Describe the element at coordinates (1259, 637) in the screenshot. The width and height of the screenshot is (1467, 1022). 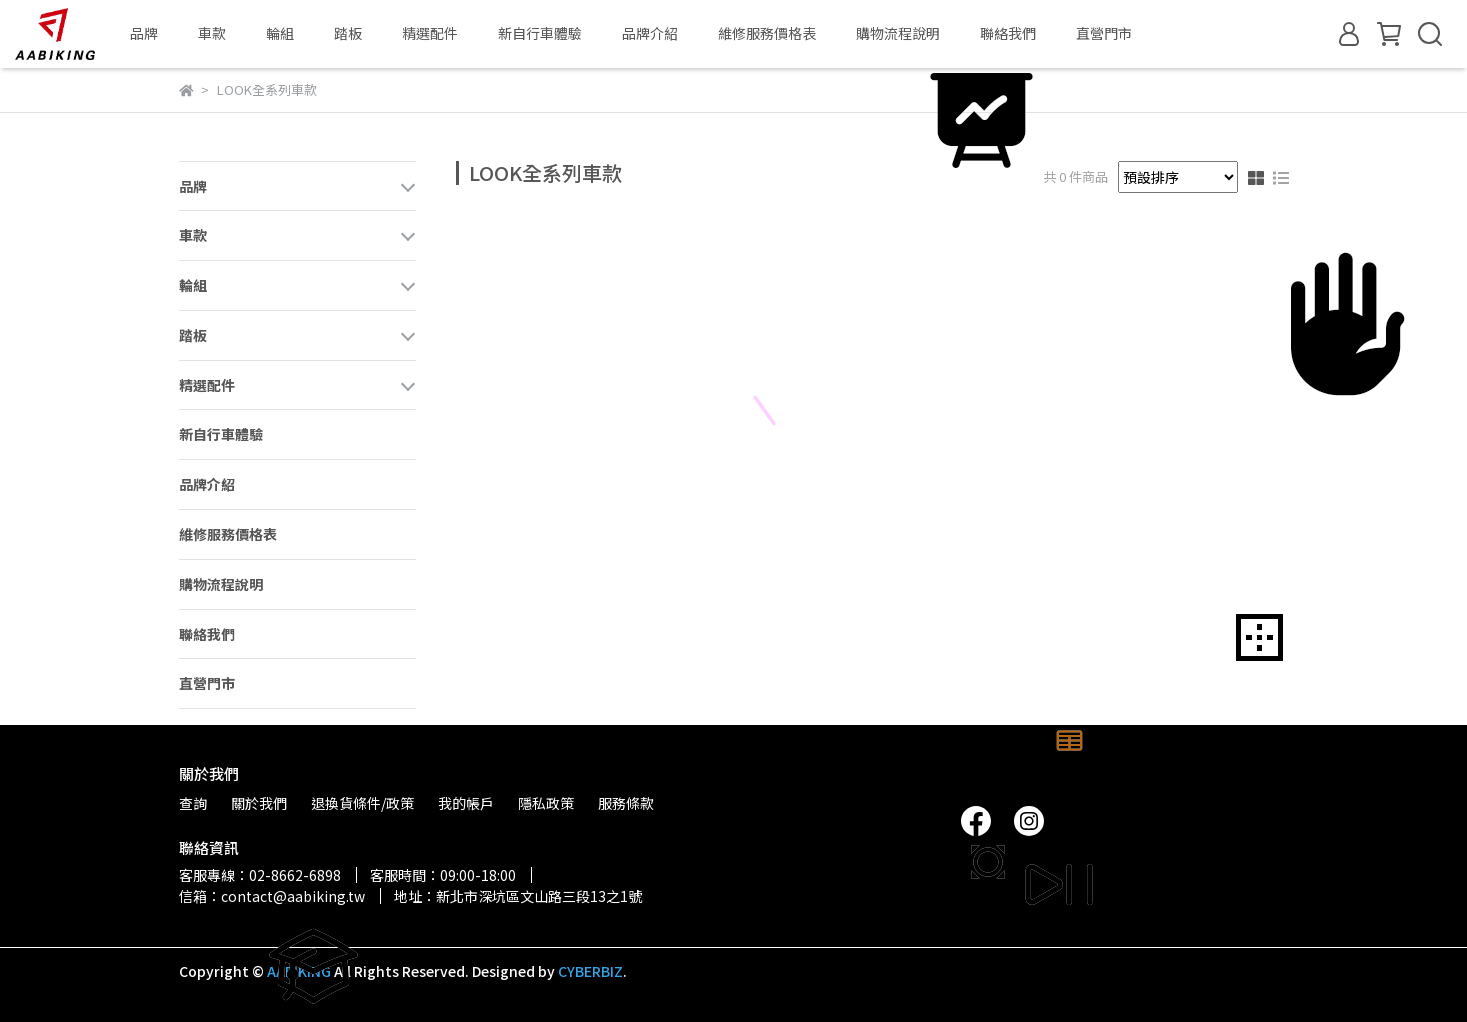
I see `apply outer border to selected cells` at that location.